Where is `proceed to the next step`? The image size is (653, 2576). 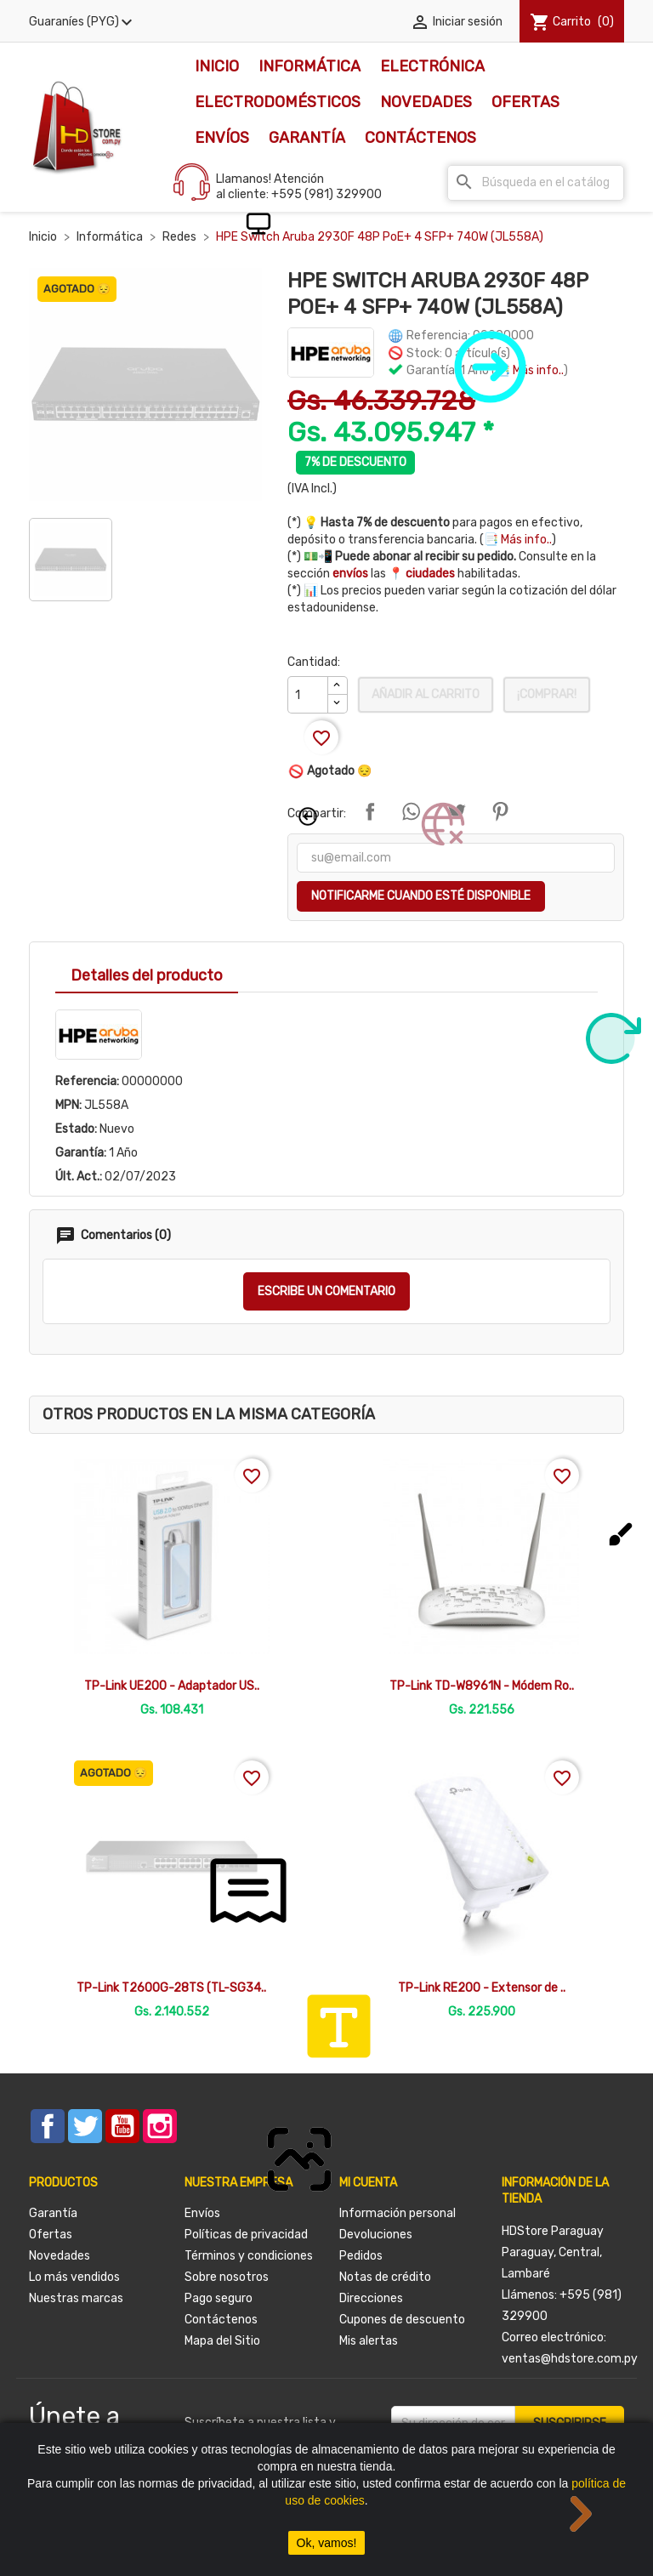 proceed to the next step is located at coordinates (490, 367).